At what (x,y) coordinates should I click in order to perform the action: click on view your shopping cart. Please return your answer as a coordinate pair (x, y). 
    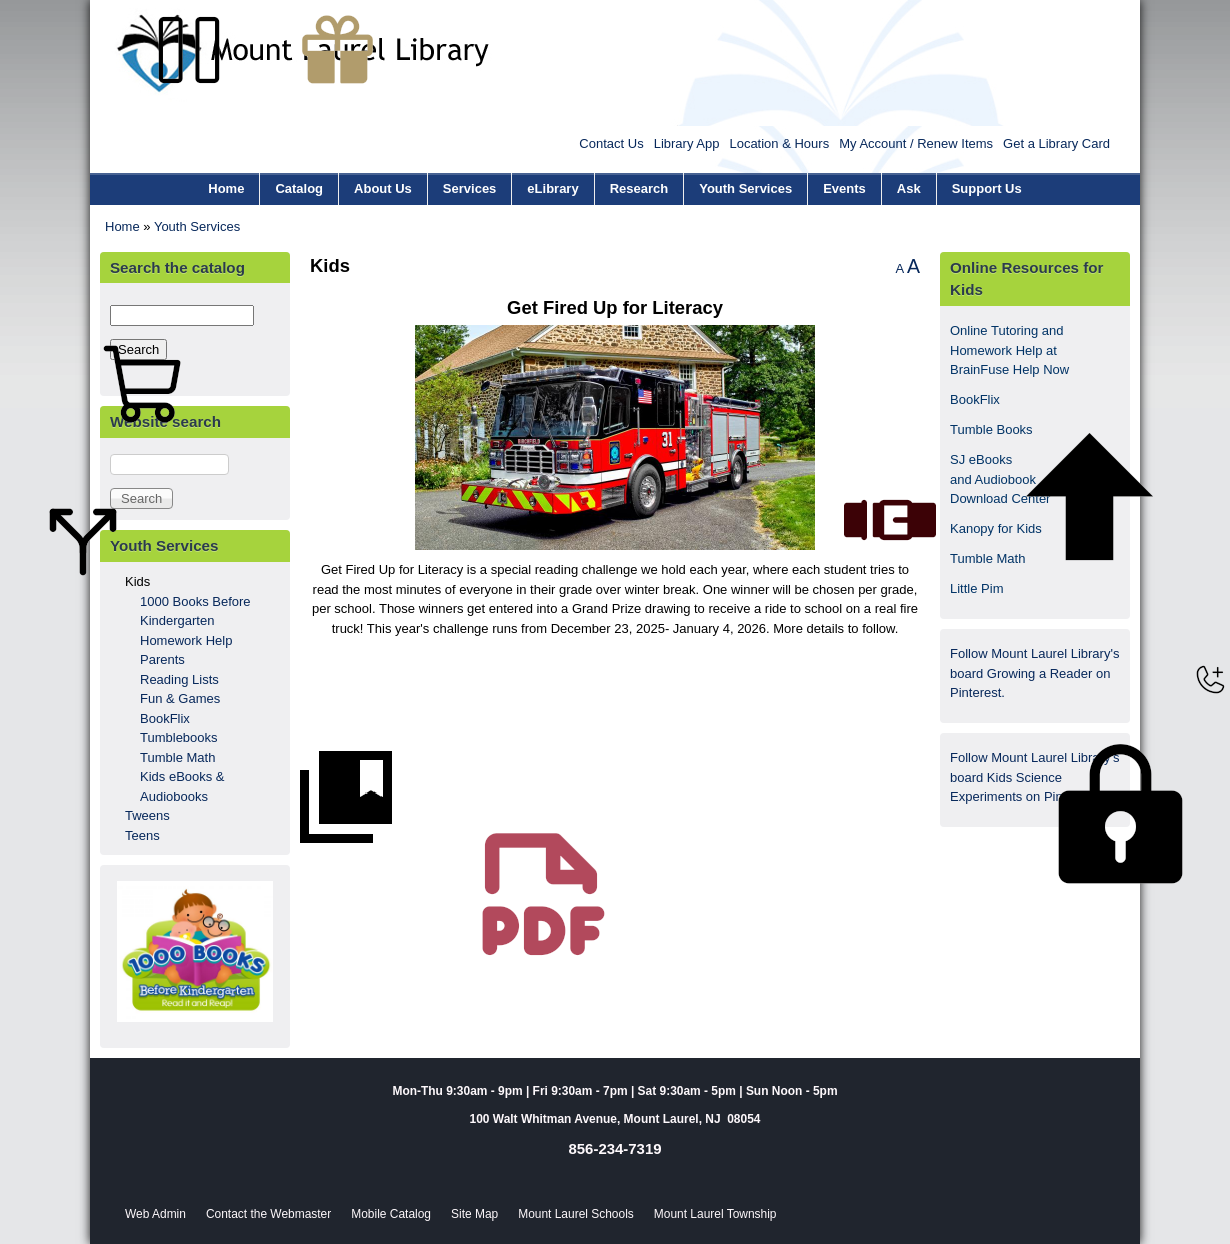
    Looking at the image, I should click on (143, 385).